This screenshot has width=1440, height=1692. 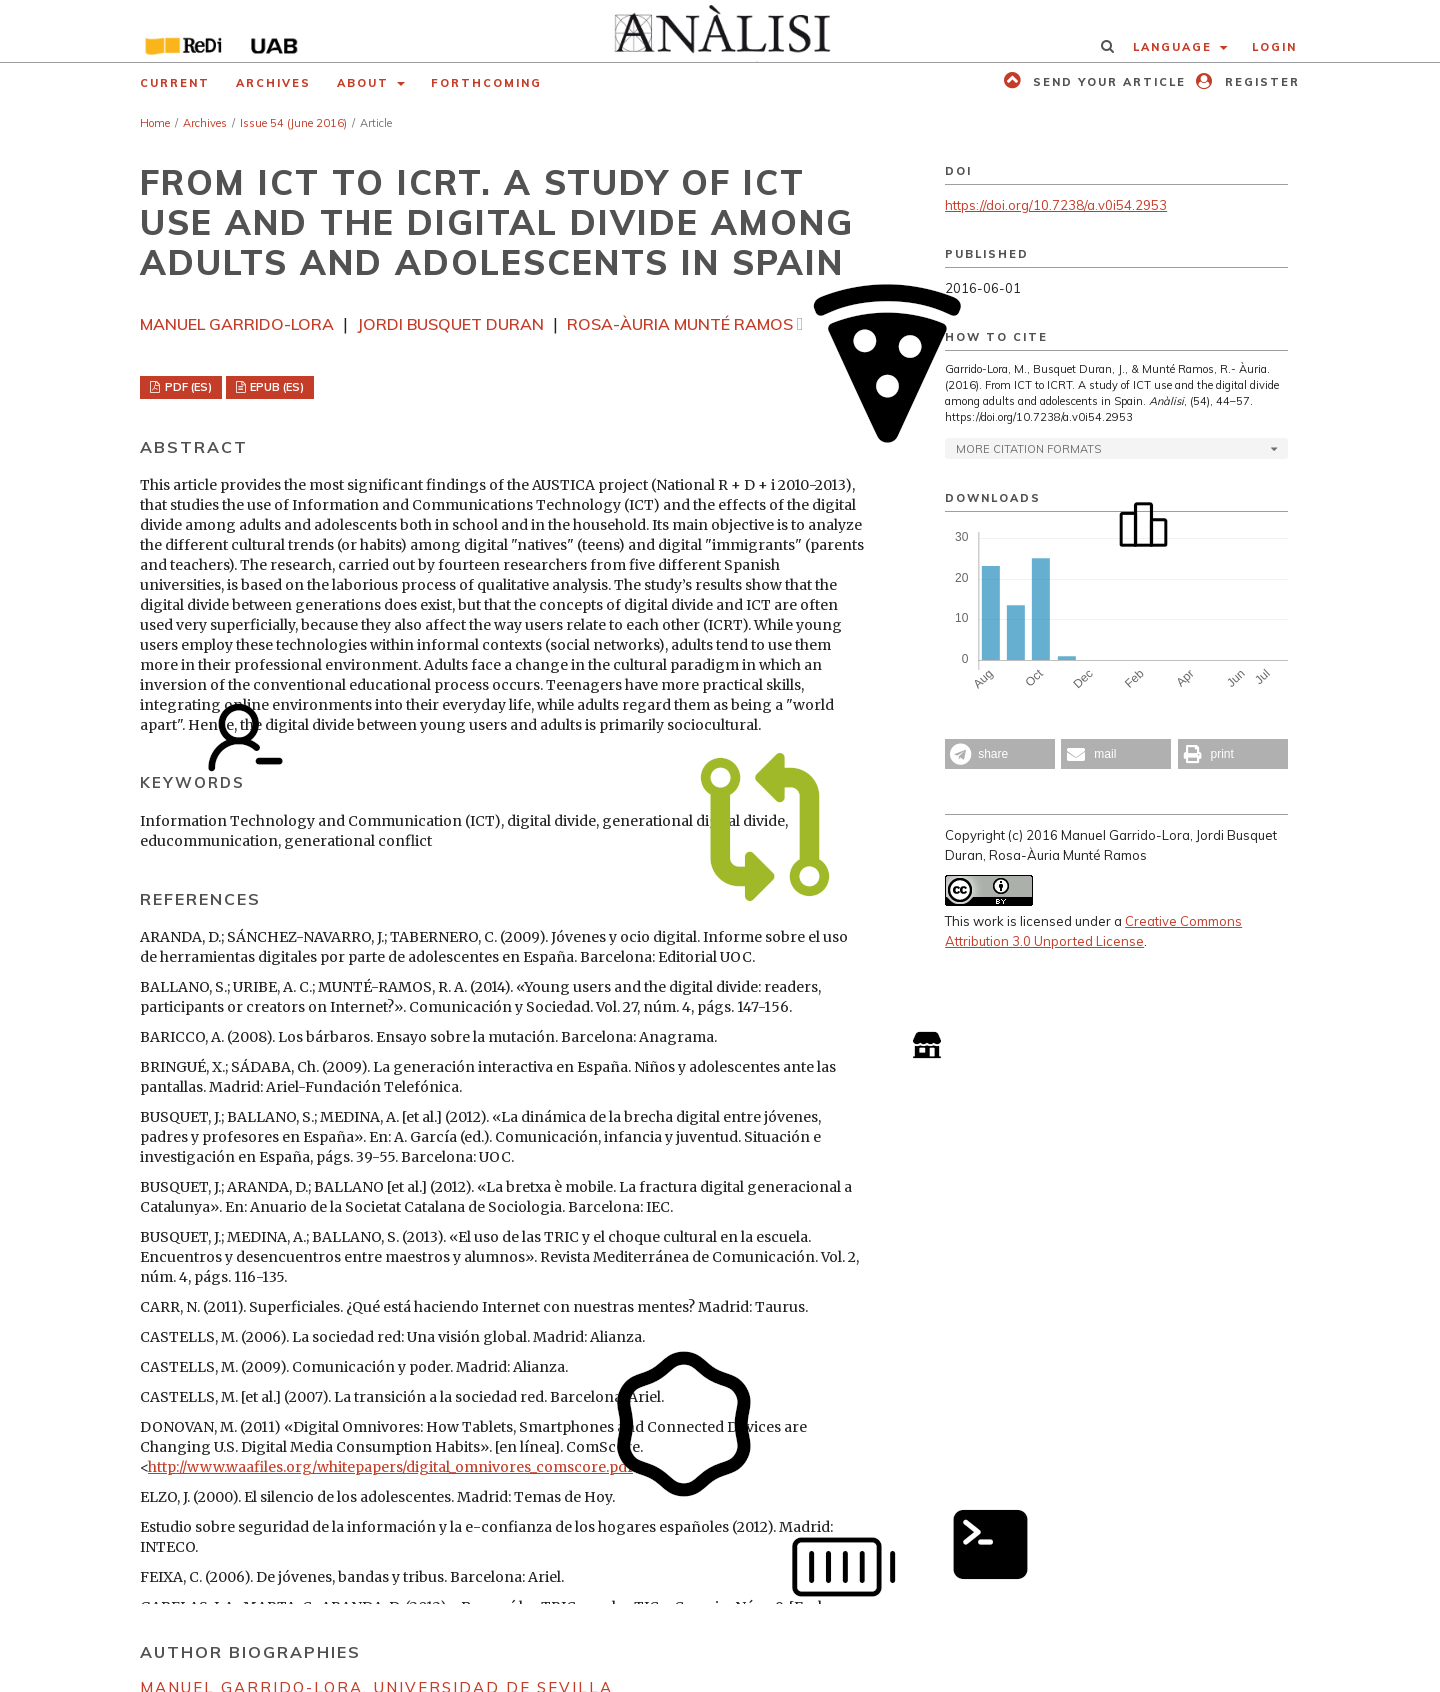 What do you see at coordinates (887, 363) in the screenshot?
I see `browse food delivery options` at bounding box center [887, 363].